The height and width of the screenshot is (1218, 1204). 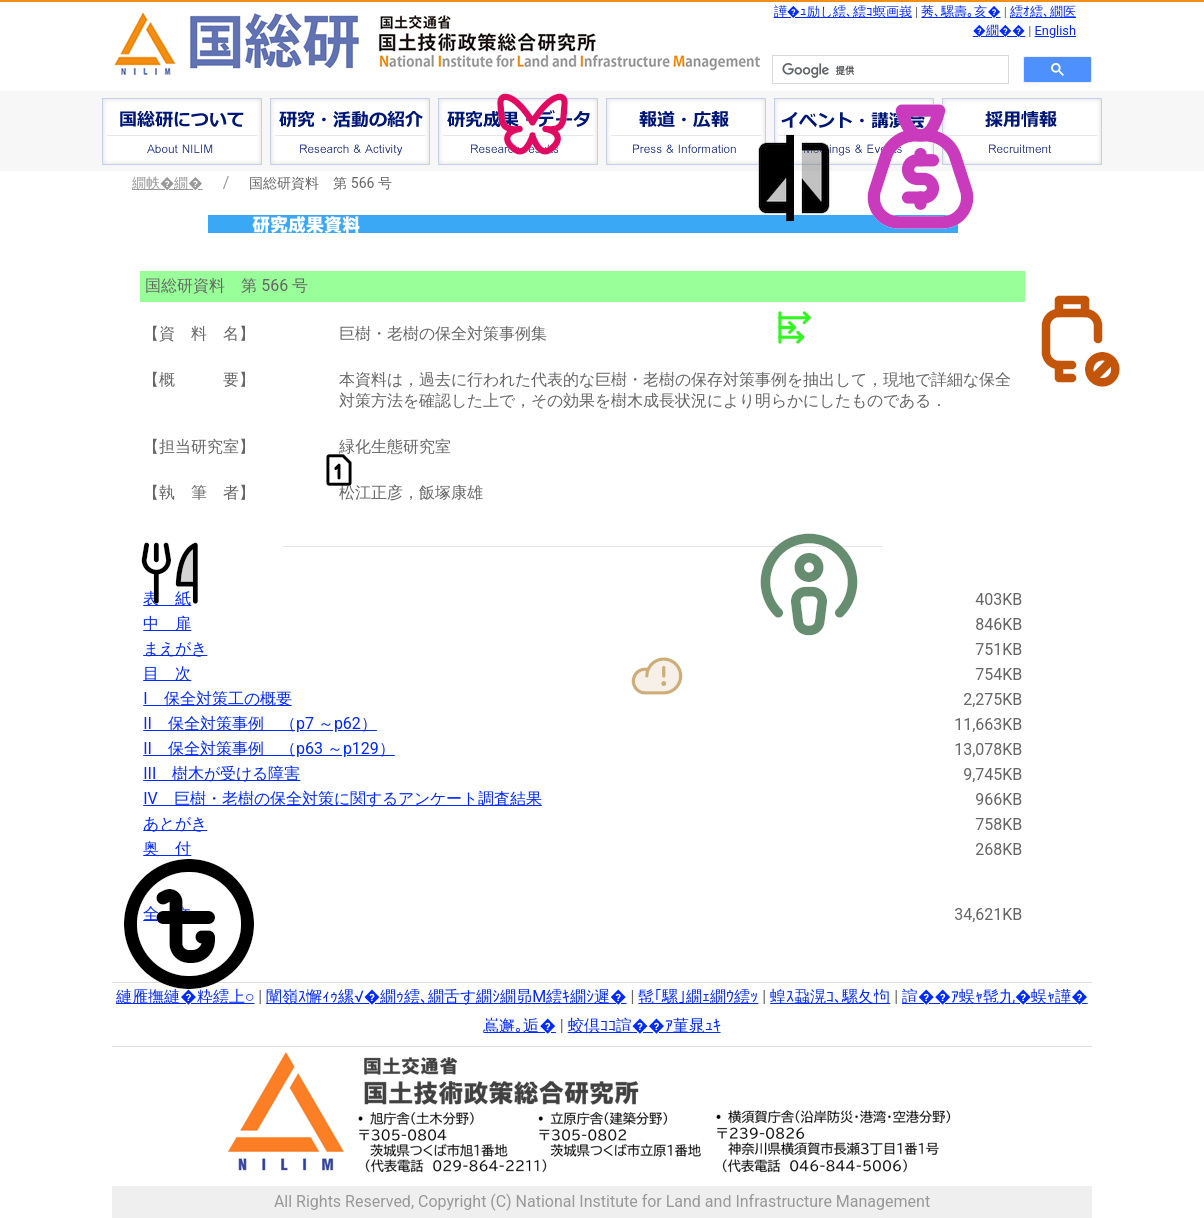 What do you see at coordinates (657, 676) in the screenshot?
I see `cloud storage warning or issue detected` at bounding box center [657, 676].